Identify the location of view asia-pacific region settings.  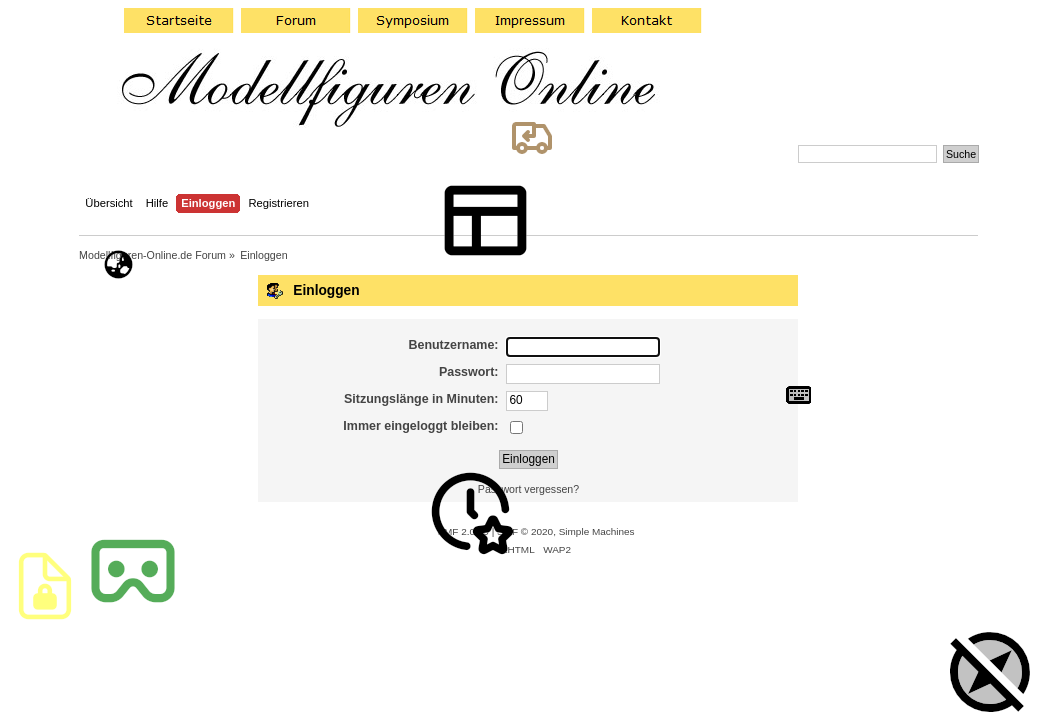
(118, 264).